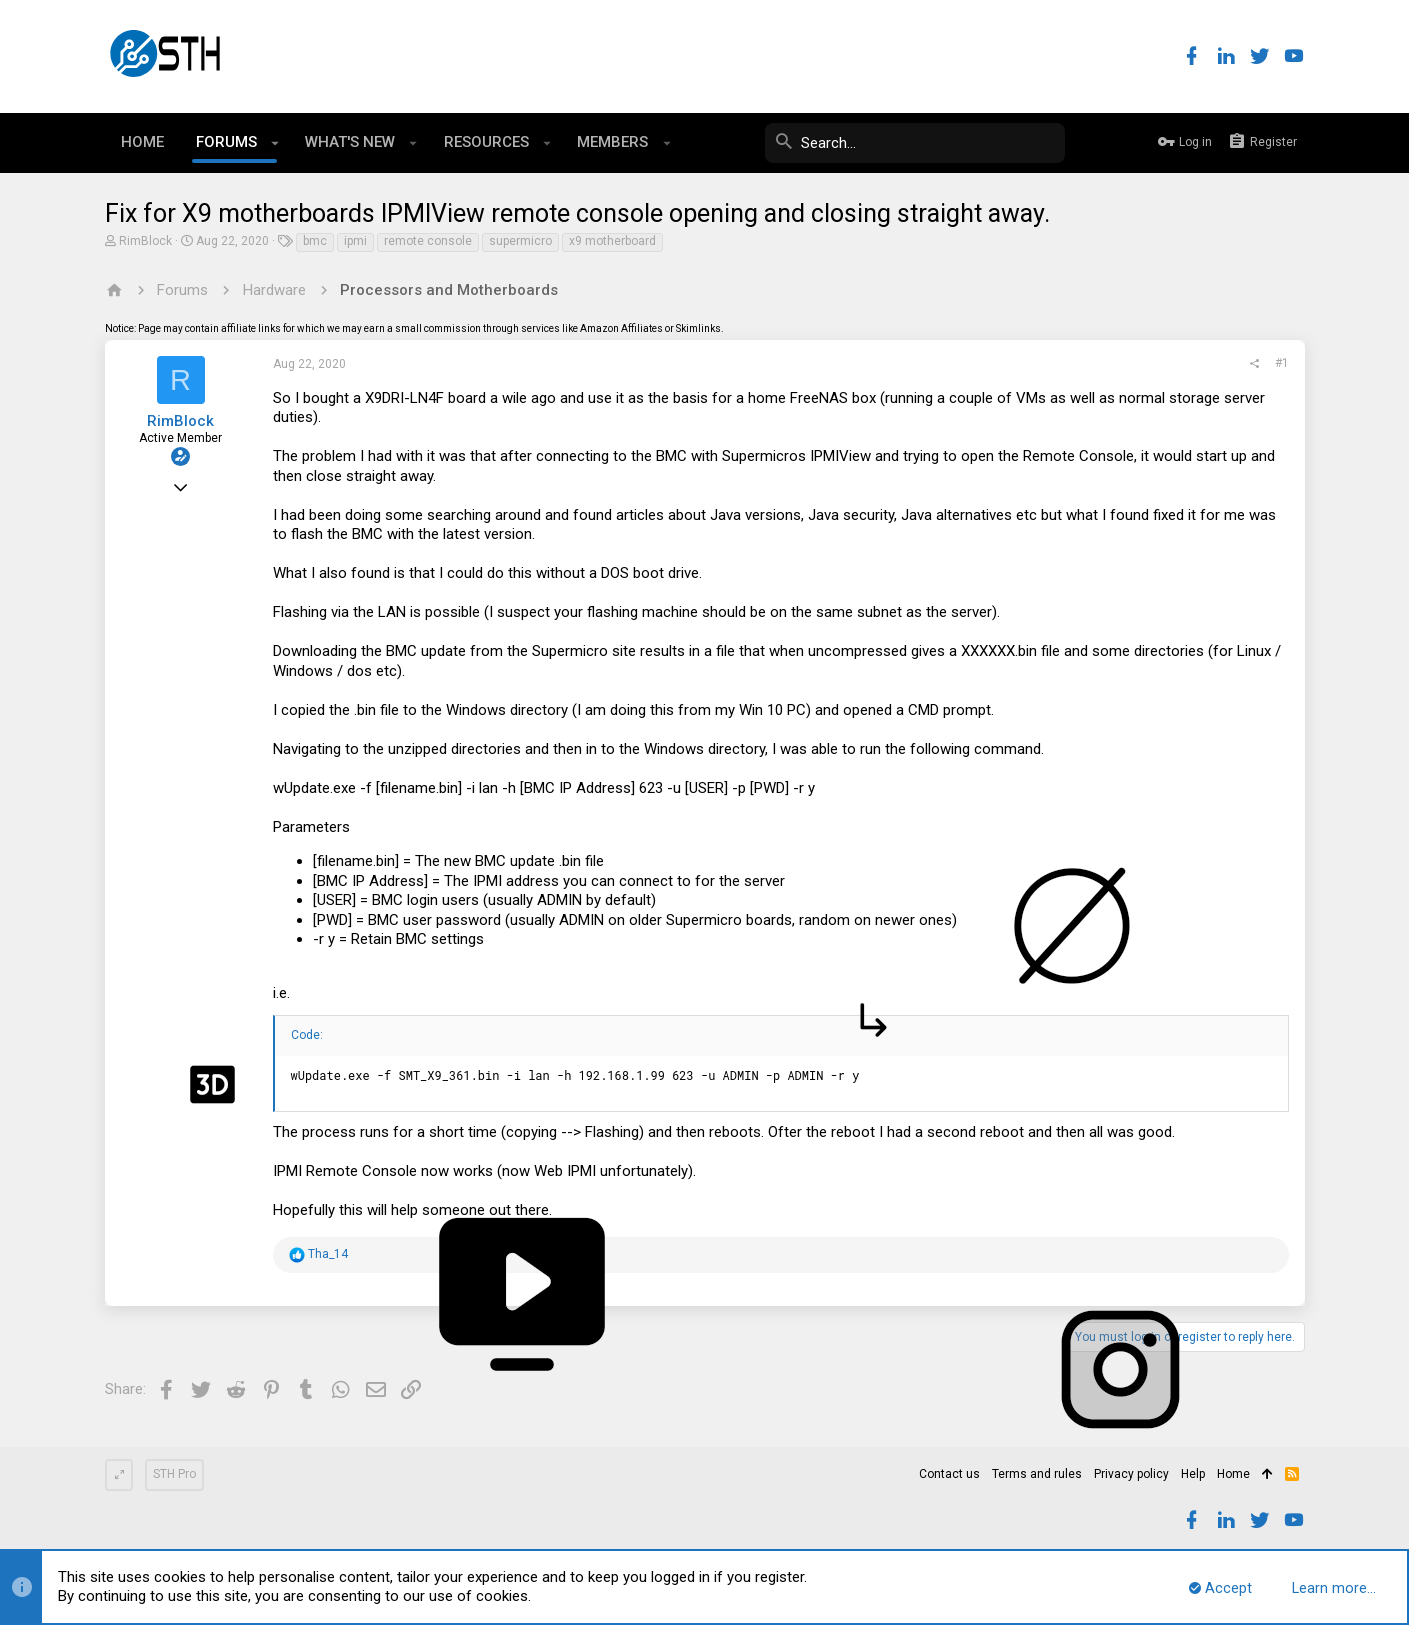 The image size is (1409, 1625). Describe the element at coordinates (1072, 926) in the screenshot. I see `indicates an empty or null state` at that location.